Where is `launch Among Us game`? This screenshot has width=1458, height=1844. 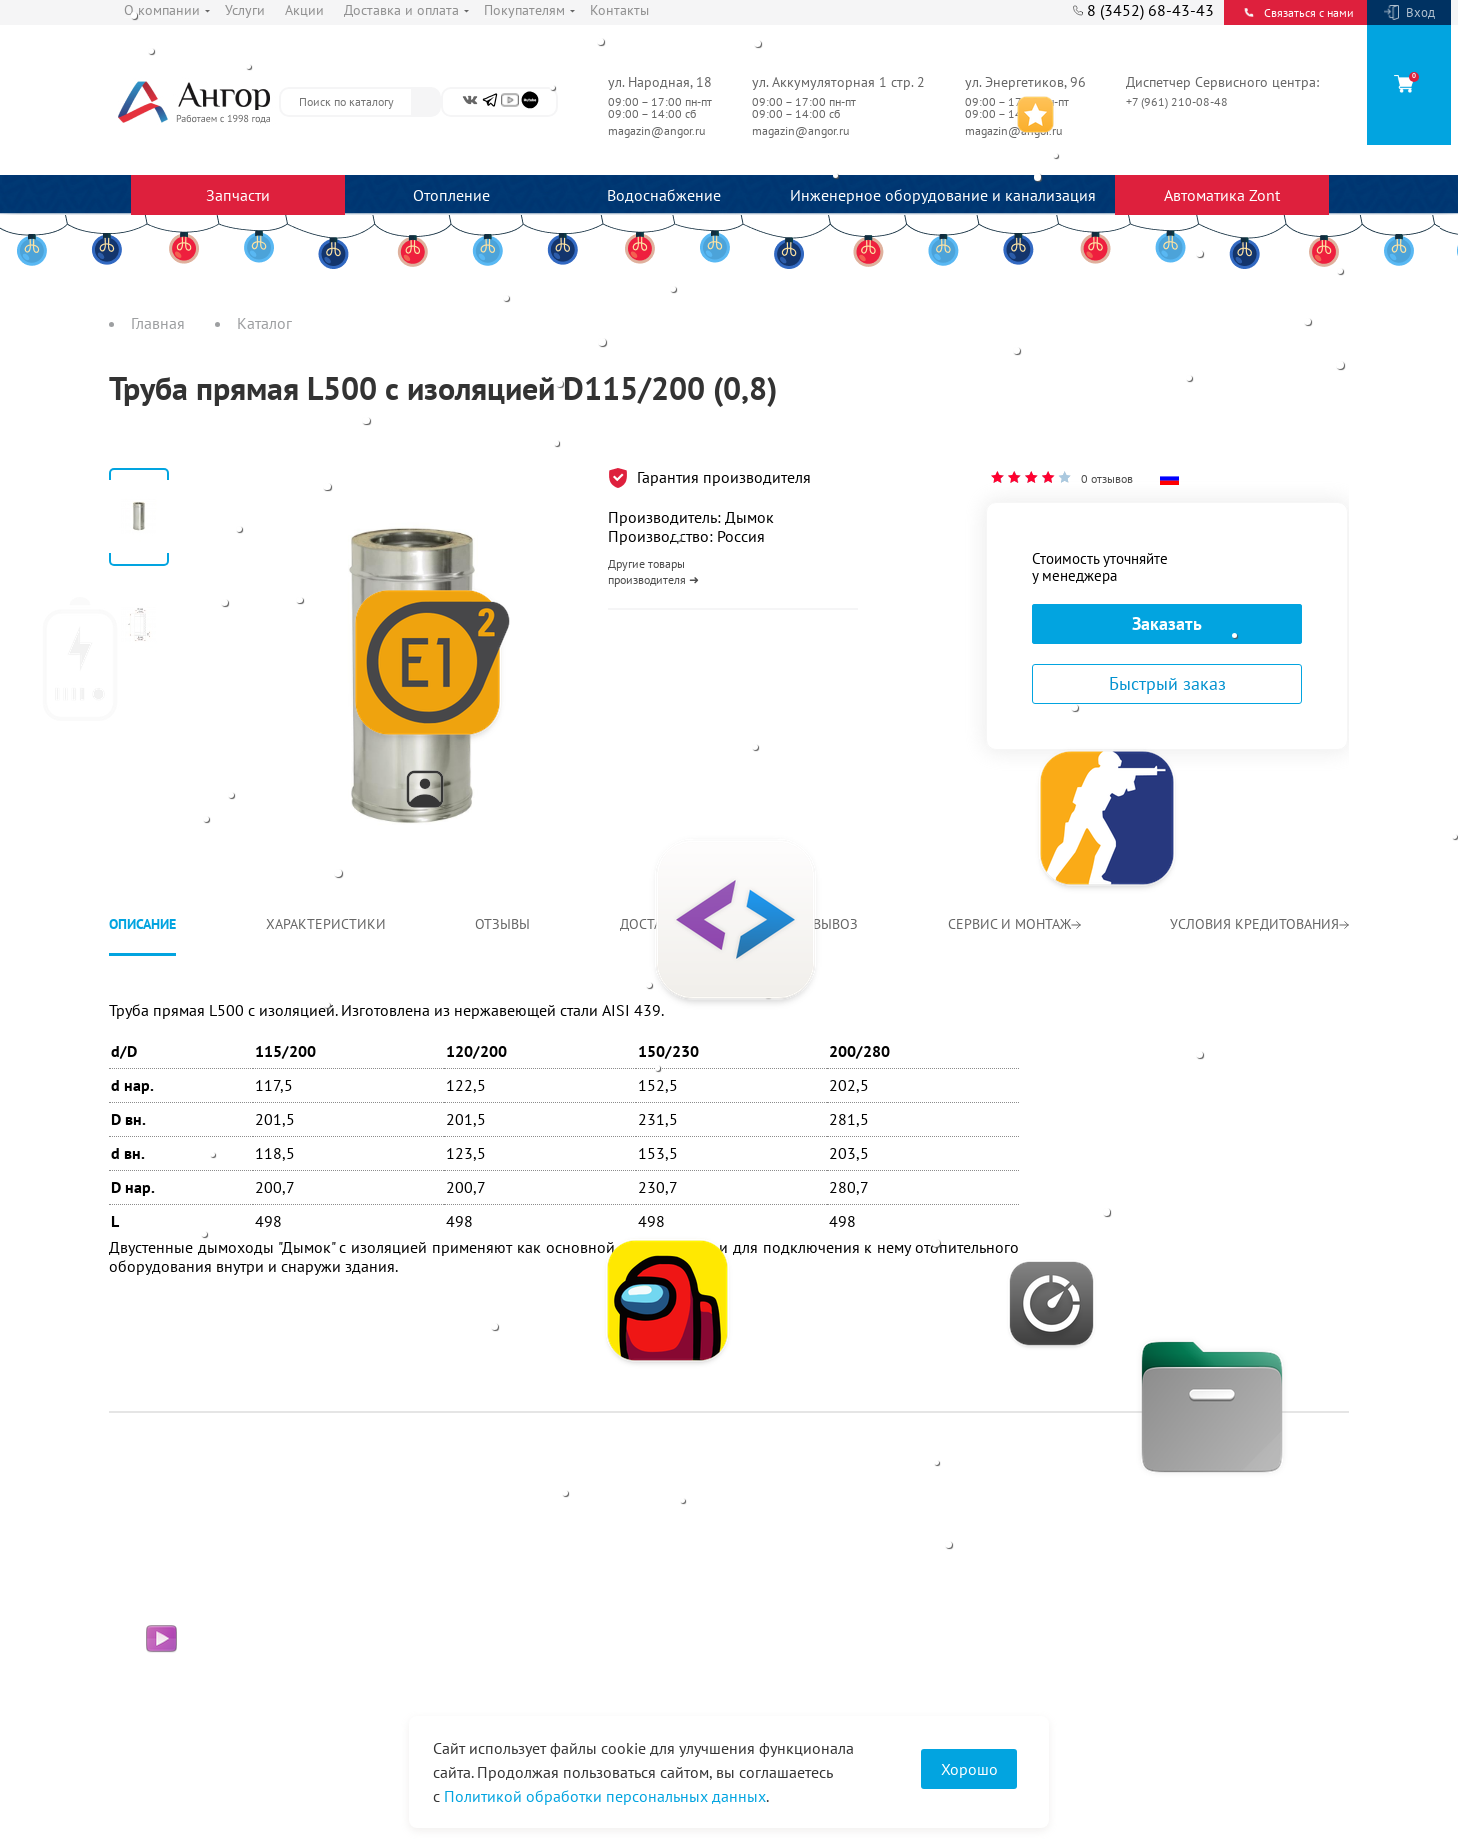 launch Among Us game is located at coordinates (667, 1300).